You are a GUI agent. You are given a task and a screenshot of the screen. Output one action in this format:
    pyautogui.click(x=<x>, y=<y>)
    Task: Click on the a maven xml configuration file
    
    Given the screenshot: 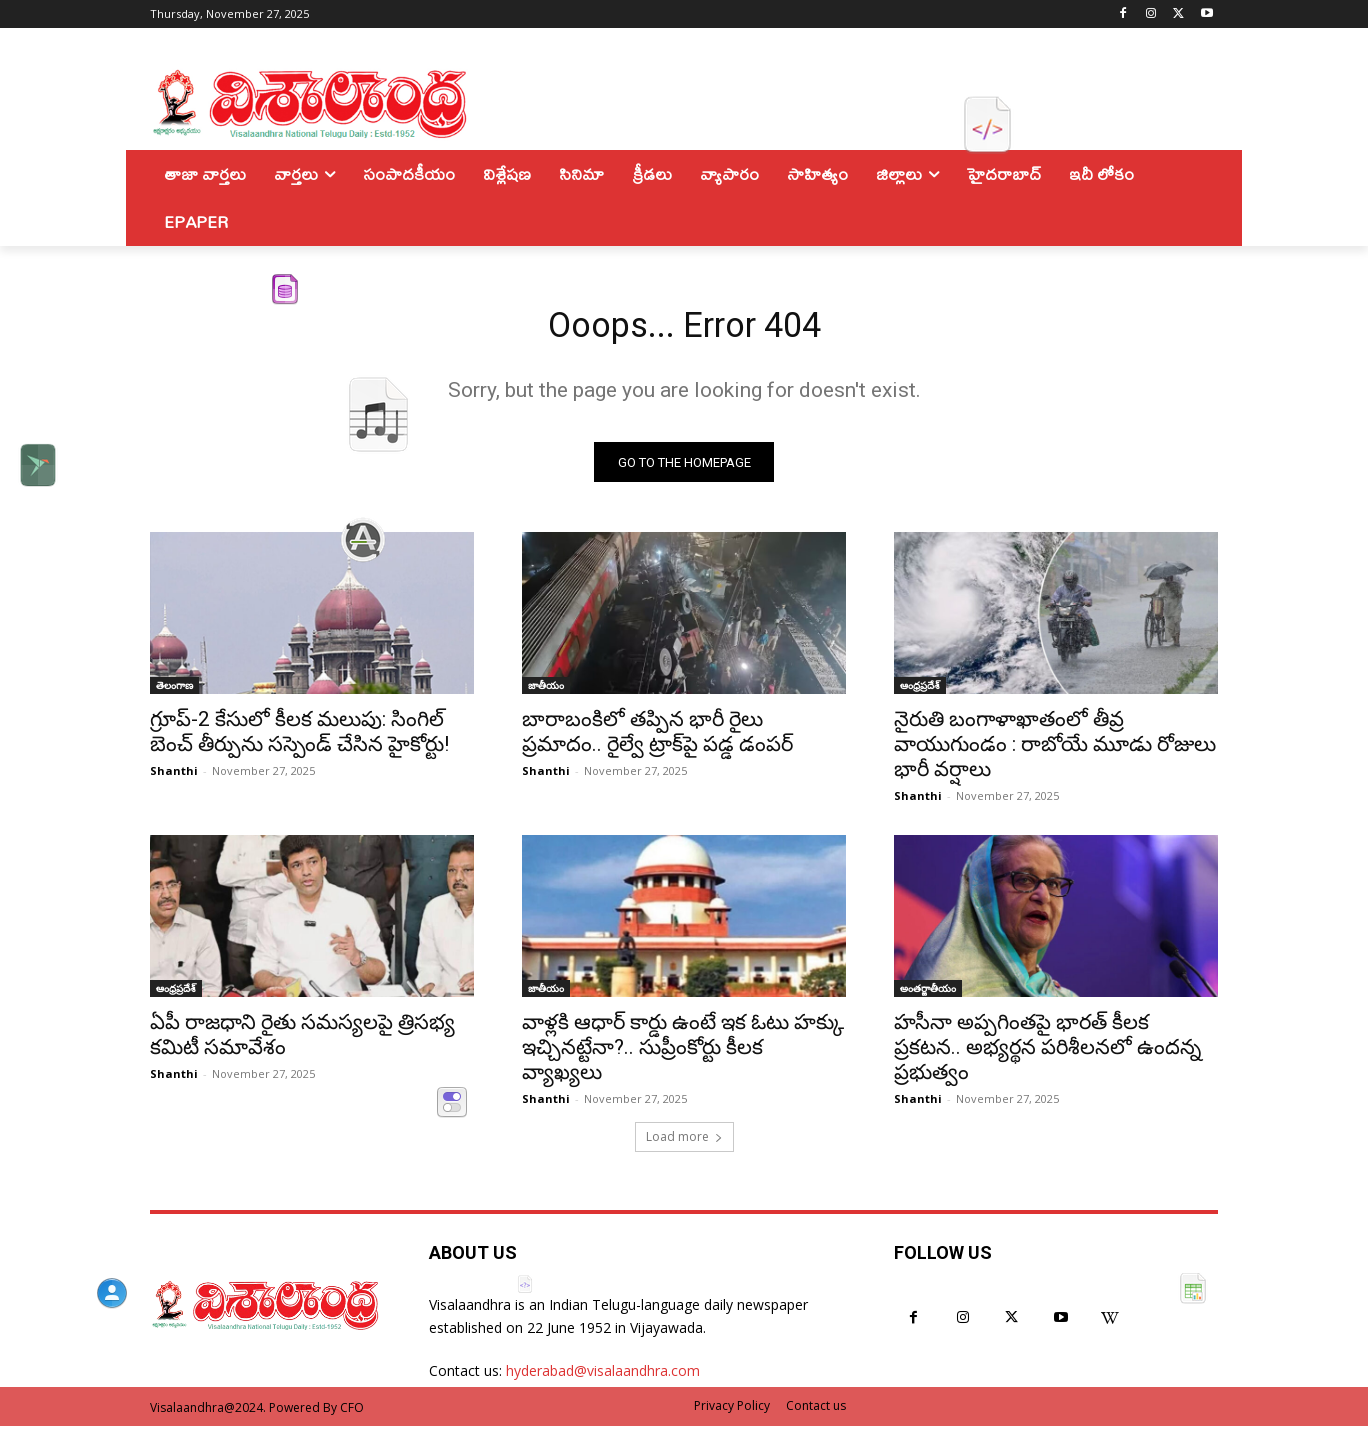 What is the action you would take?
    pyautogui.click(x=987, y=124)
    